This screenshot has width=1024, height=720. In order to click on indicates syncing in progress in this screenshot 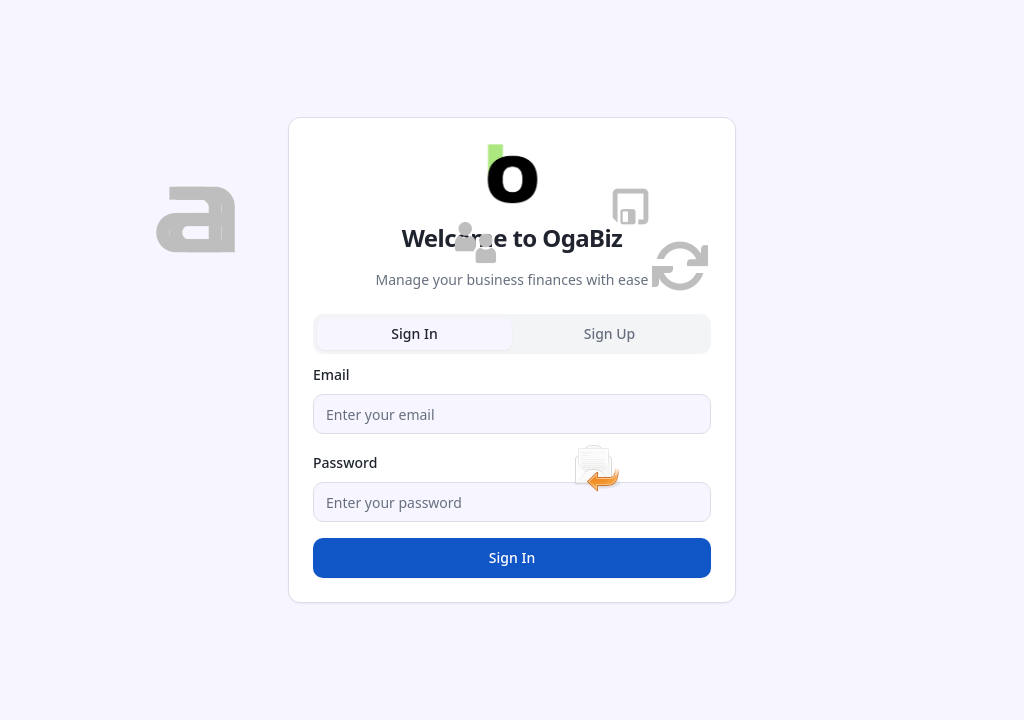, I will do `click(680, 266)`.